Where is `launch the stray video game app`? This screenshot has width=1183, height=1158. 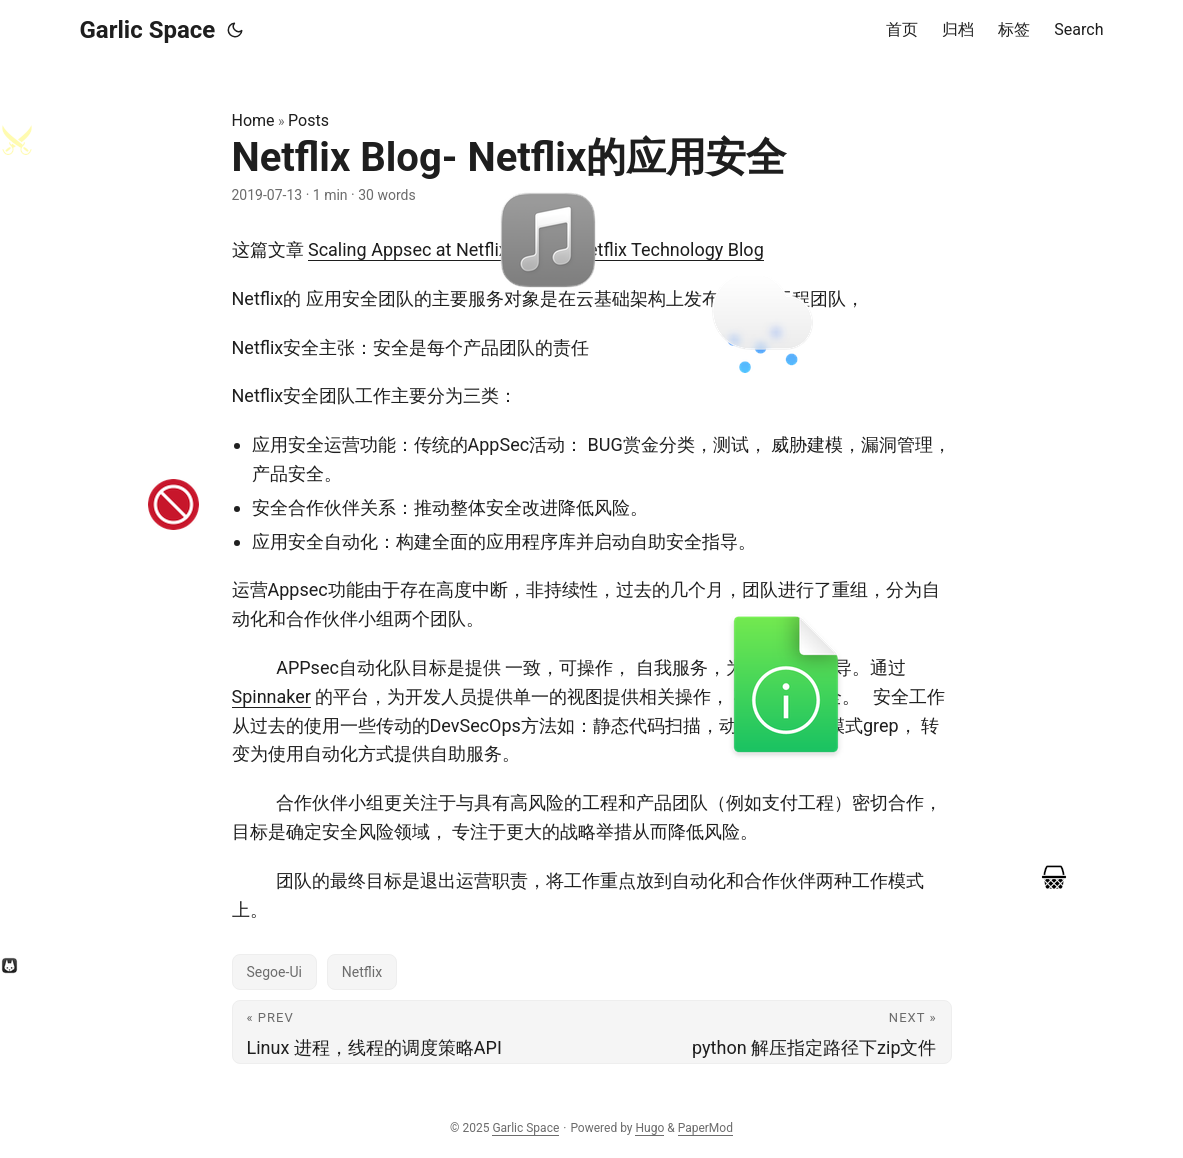
launch the stray video game app is located at coordinates (9, 965).